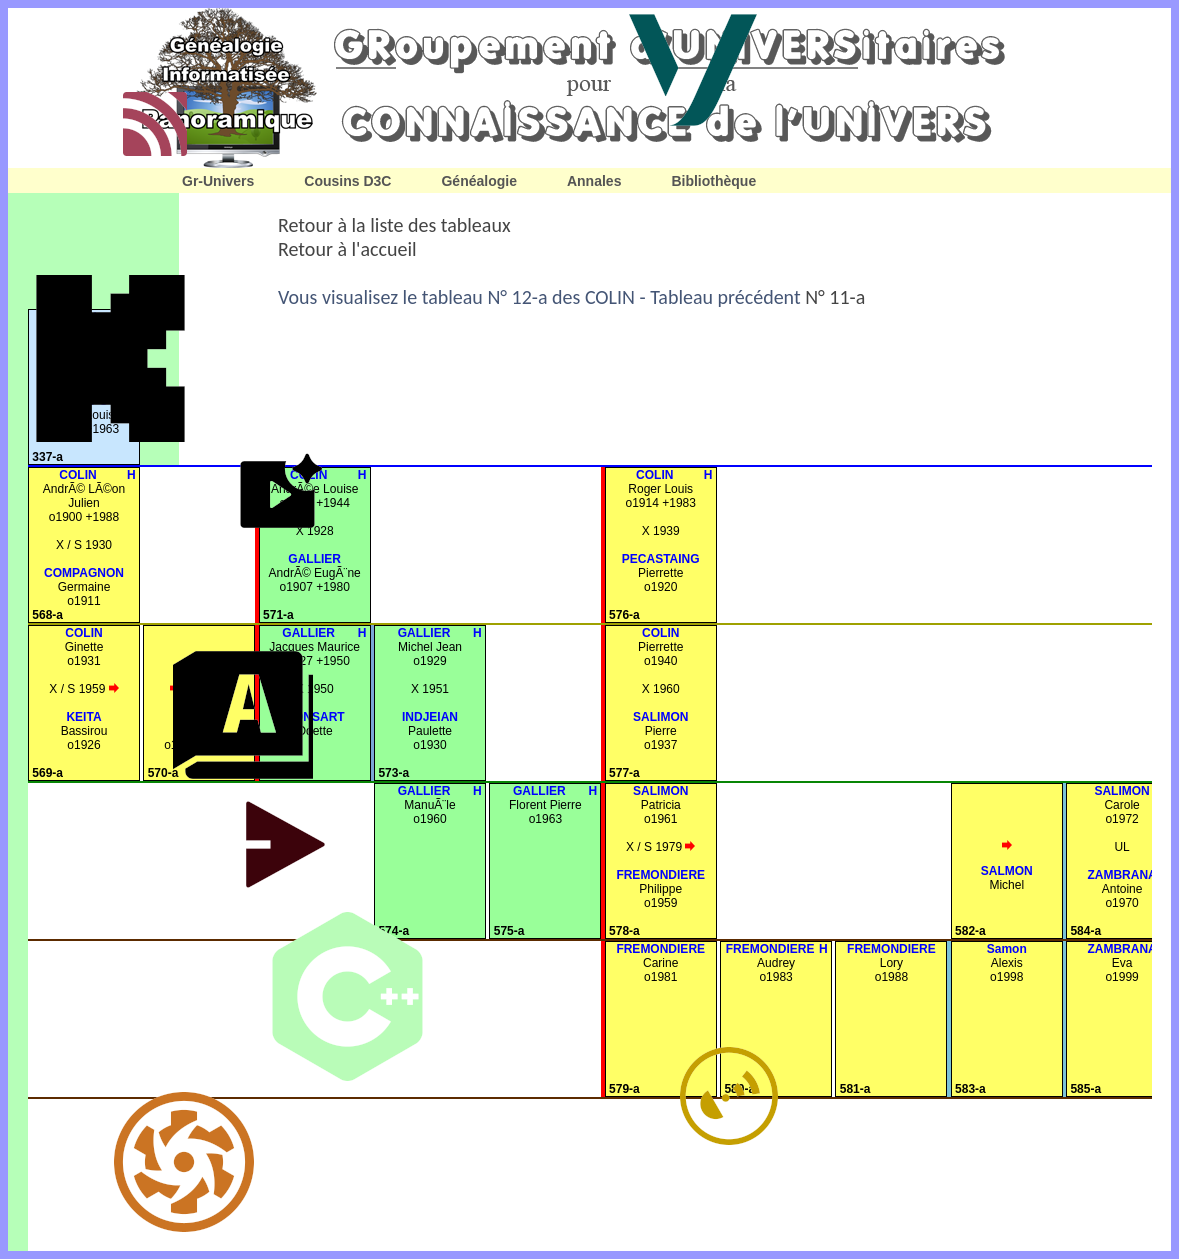 The height and width of the screenshot is (1259, 1179). I want to click on quasar framework logo, so click(184, 1162).